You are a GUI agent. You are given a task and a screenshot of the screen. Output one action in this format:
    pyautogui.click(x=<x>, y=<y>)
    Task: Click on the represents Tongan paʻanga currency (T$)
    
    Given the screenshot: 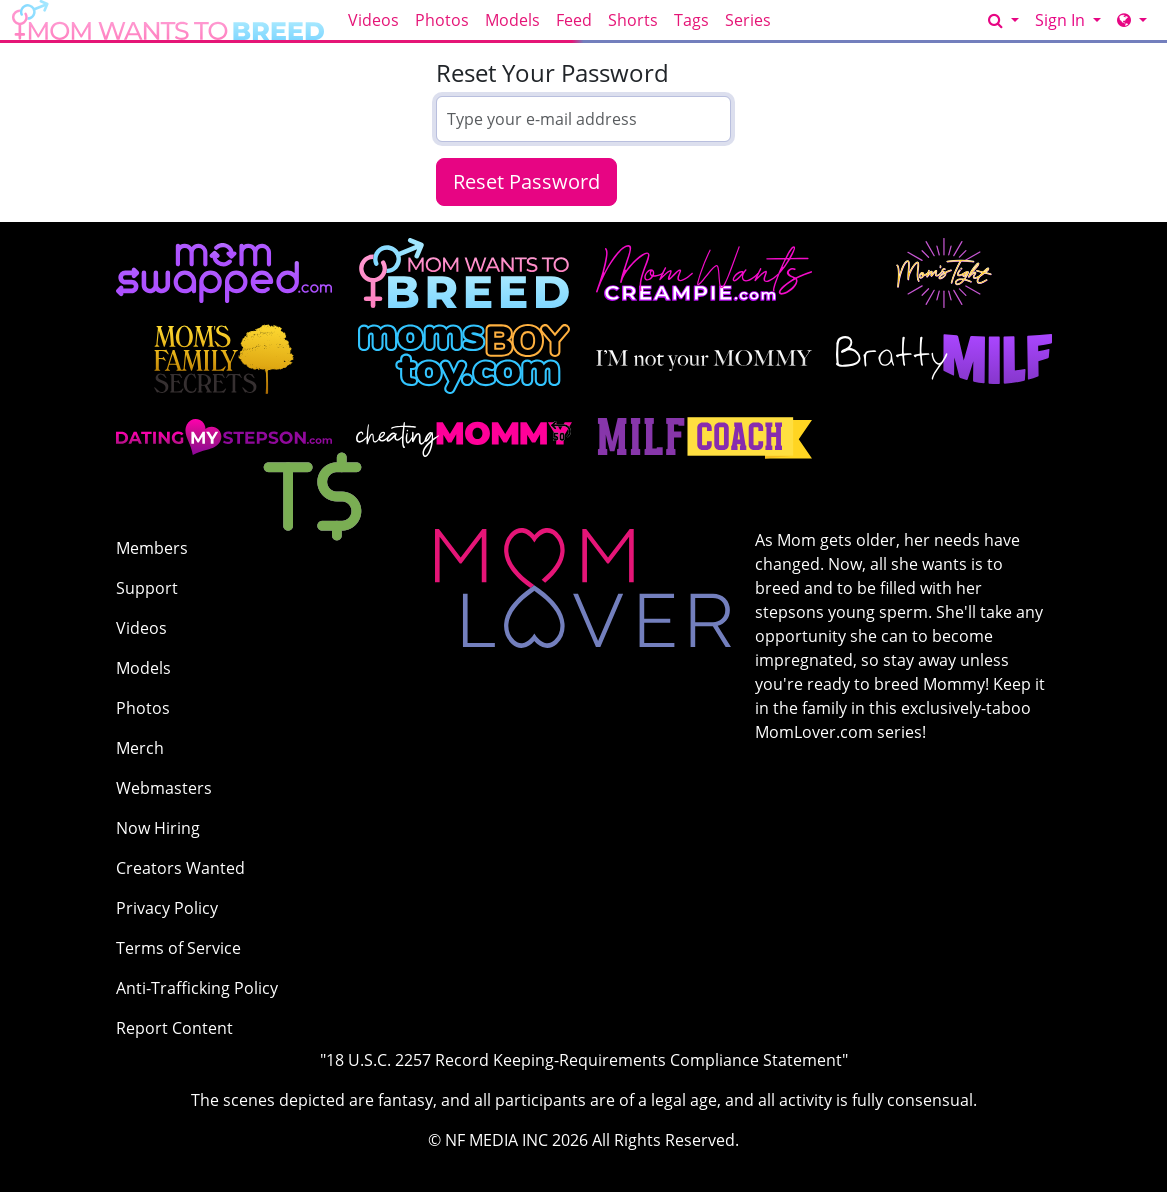 What is the action you would take?
    pyautogui.click(x=312, y=496)
    